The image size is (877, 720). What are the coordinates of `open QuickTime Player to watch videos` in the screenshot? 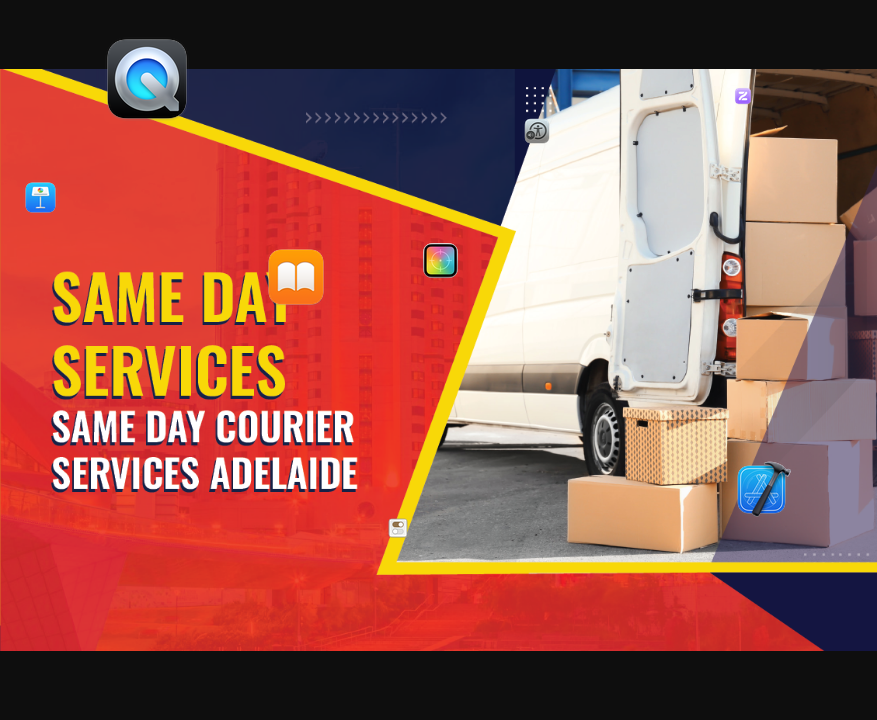 It's located at (147, 79).